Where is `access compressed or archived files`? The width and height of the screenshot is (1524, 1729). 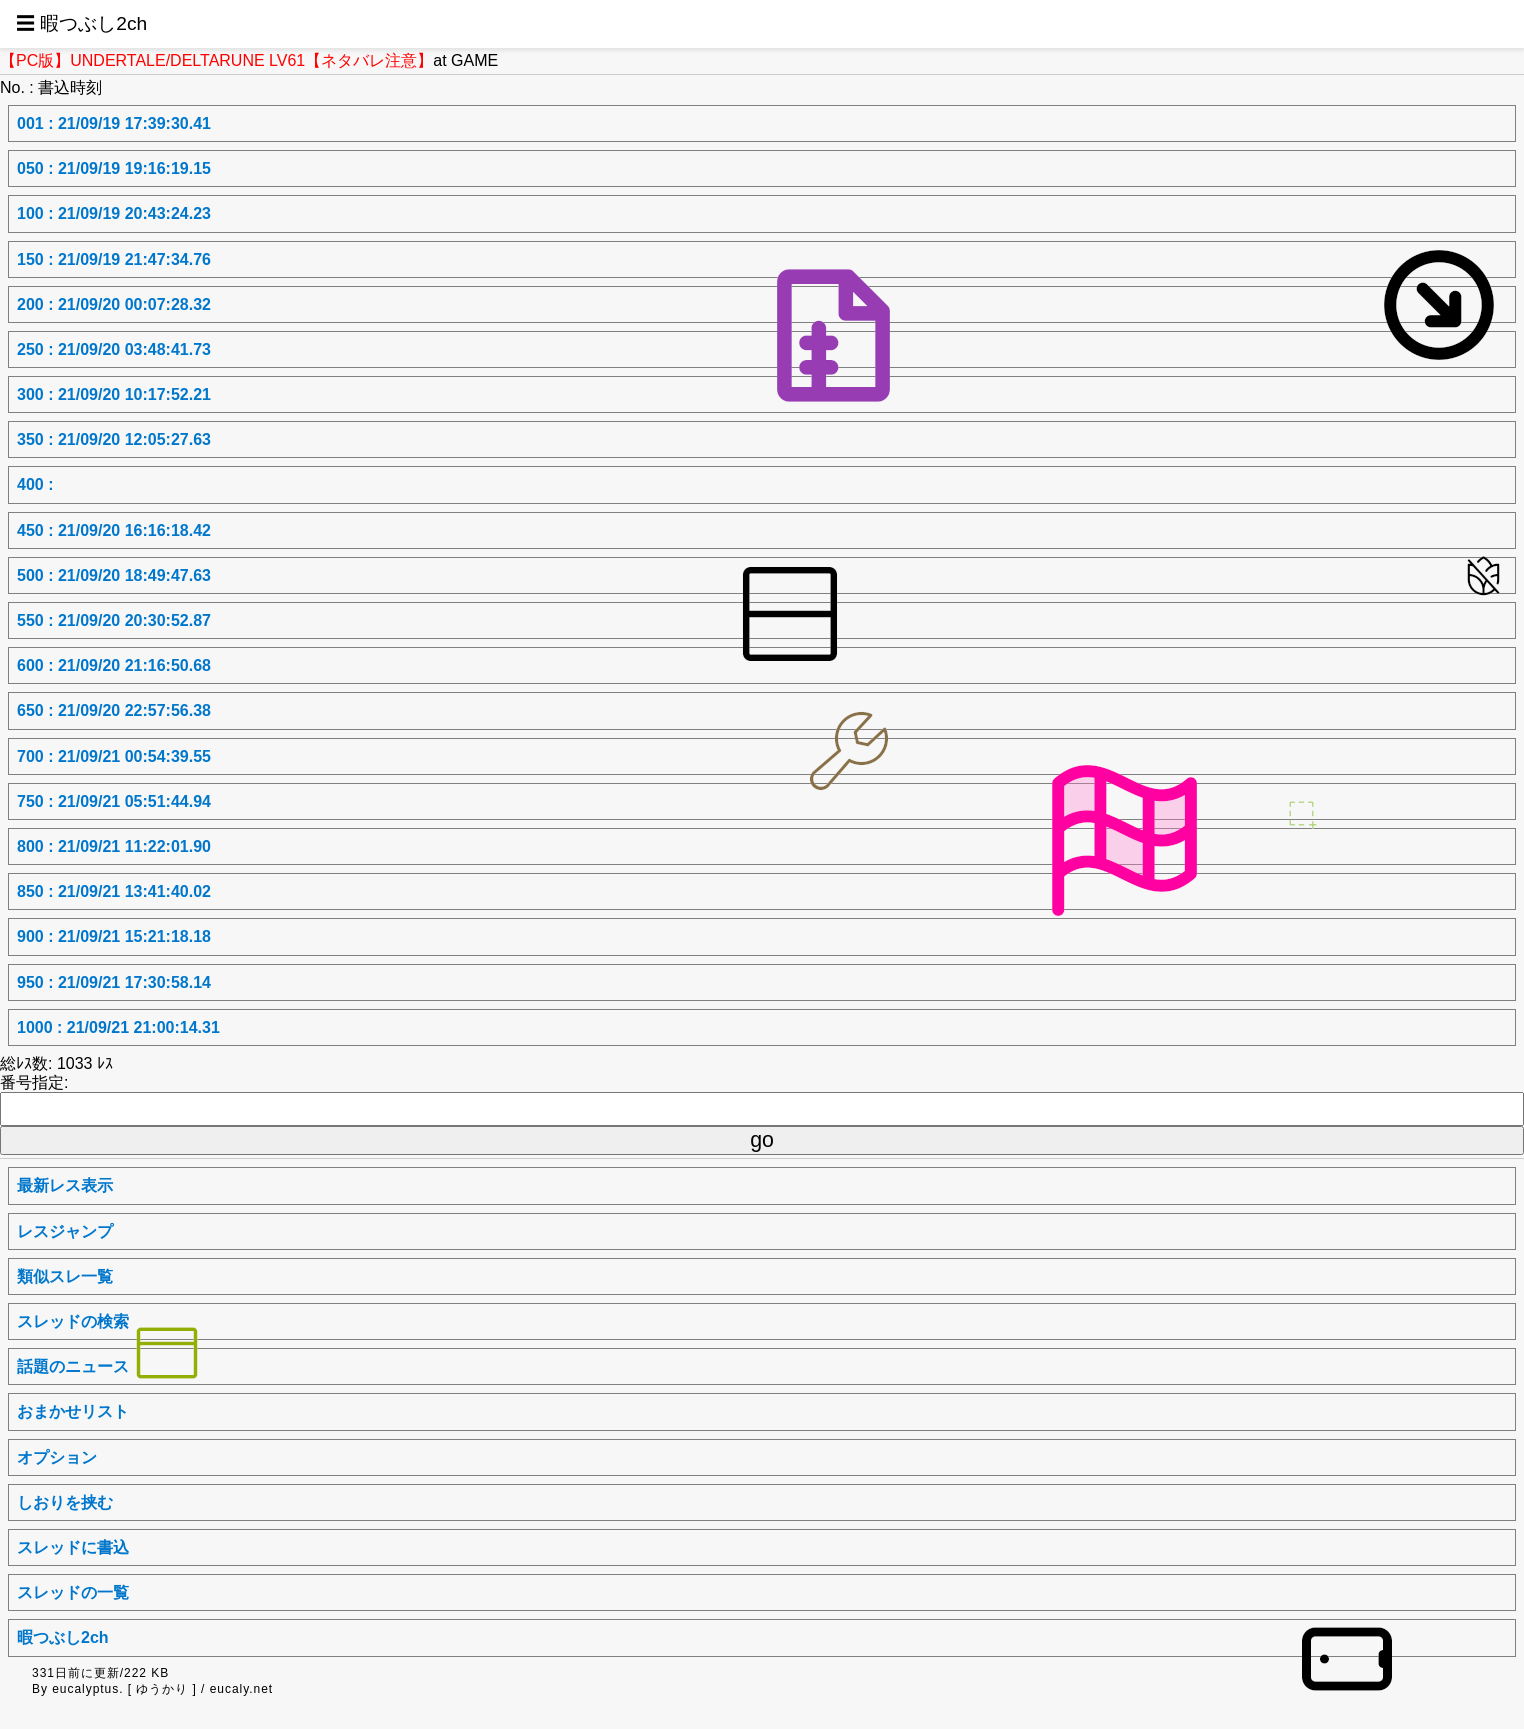 access compressed or archived files is located at coordinates (833, 335).